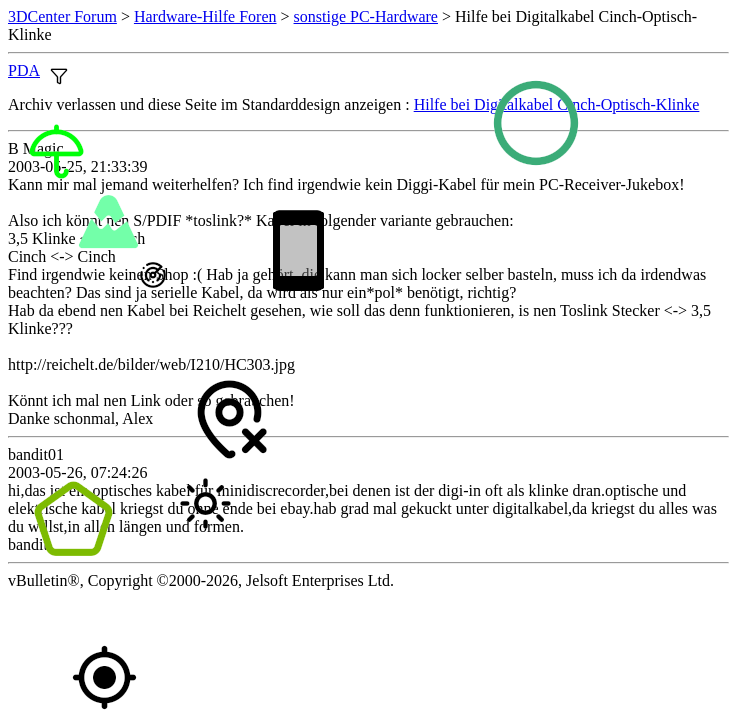 This screenshot has width=737, height=720. Describe the element at coordinates (104, 677) in the screenshot. I see `center map on your current location` at that location.